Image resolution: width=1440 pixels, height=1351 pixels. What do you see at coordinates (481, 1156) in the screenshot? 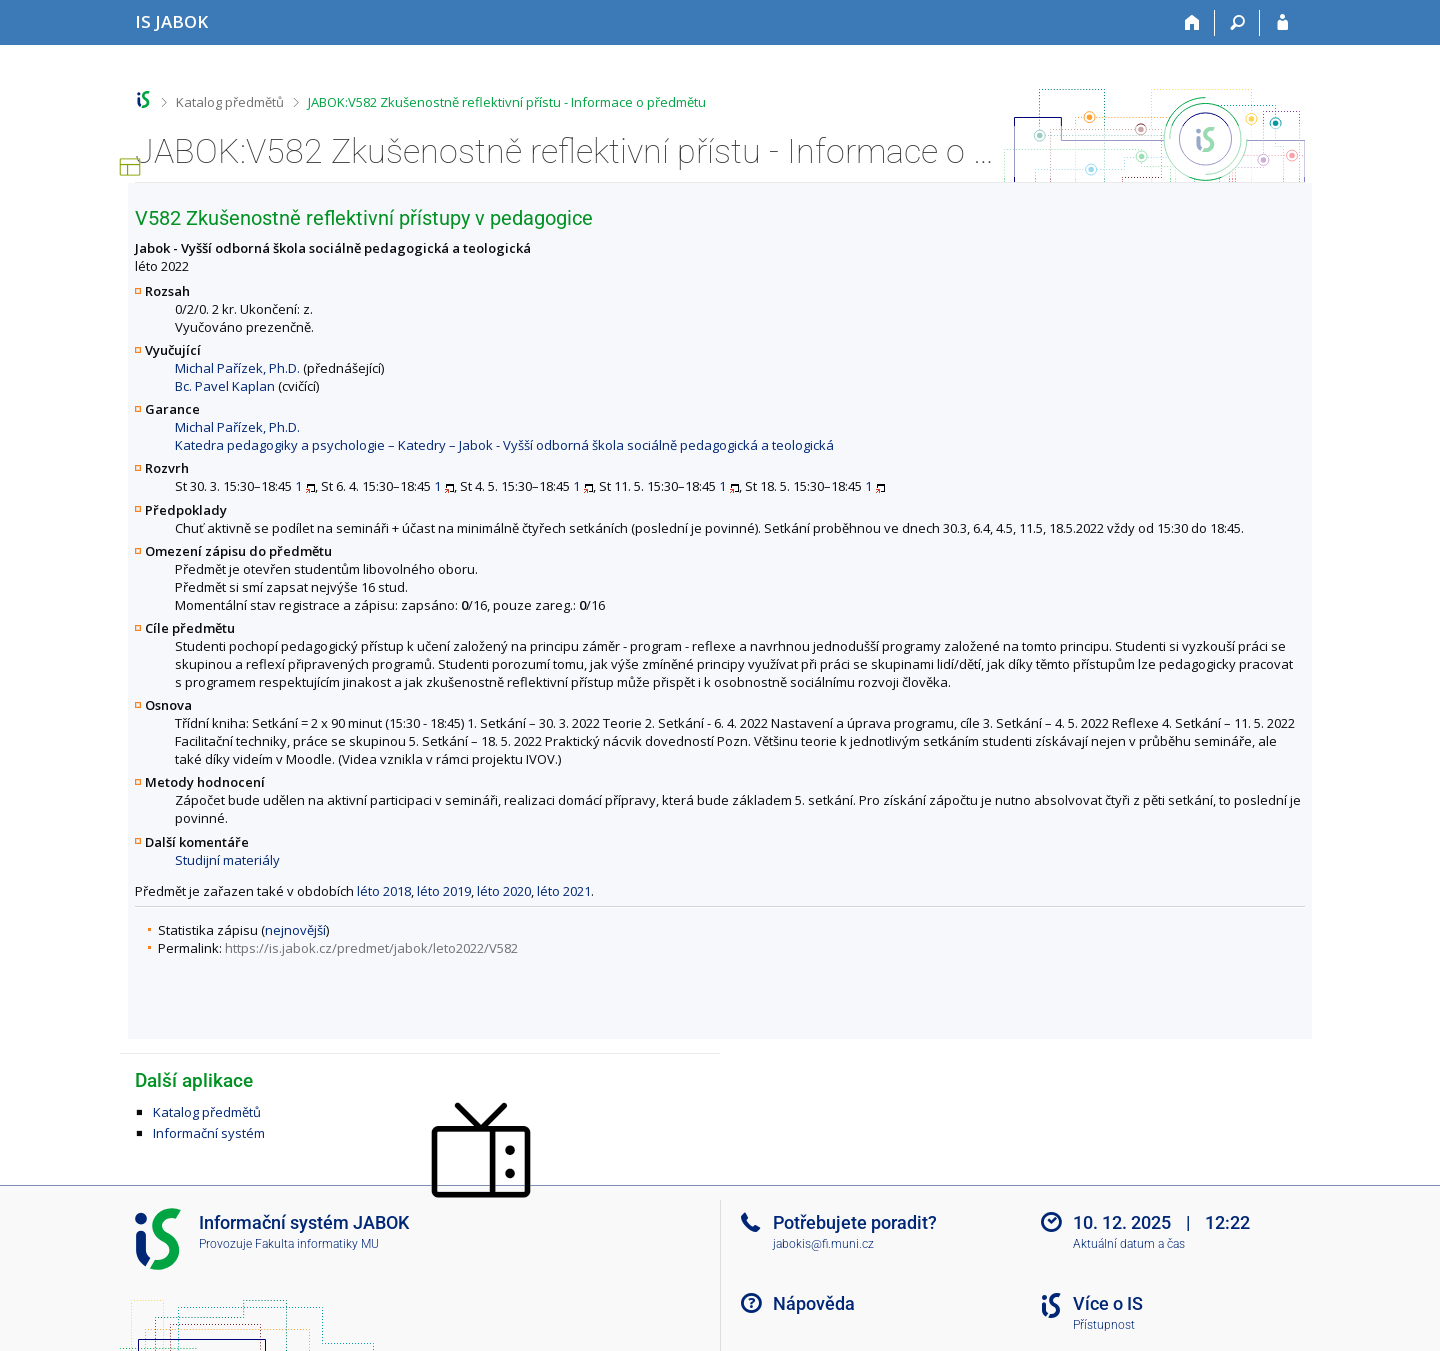
I see `access TV or video streaming features` at bounding box center [481, 1156].